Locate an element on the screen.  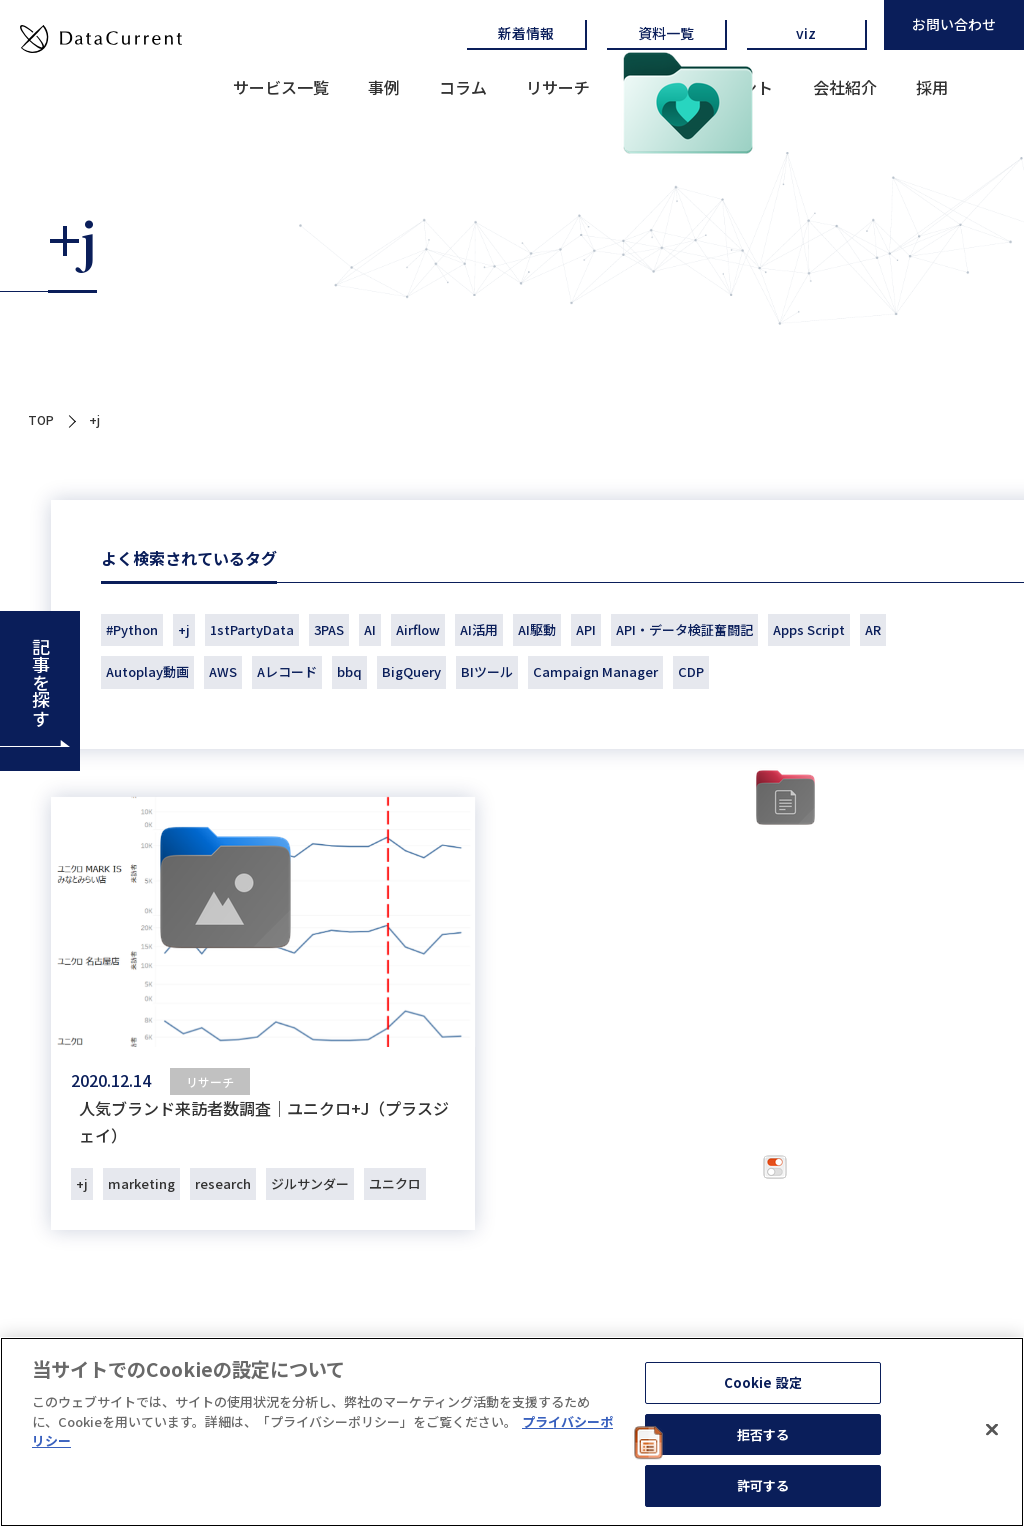
open your documents folder is located at coordinates (785, 797).